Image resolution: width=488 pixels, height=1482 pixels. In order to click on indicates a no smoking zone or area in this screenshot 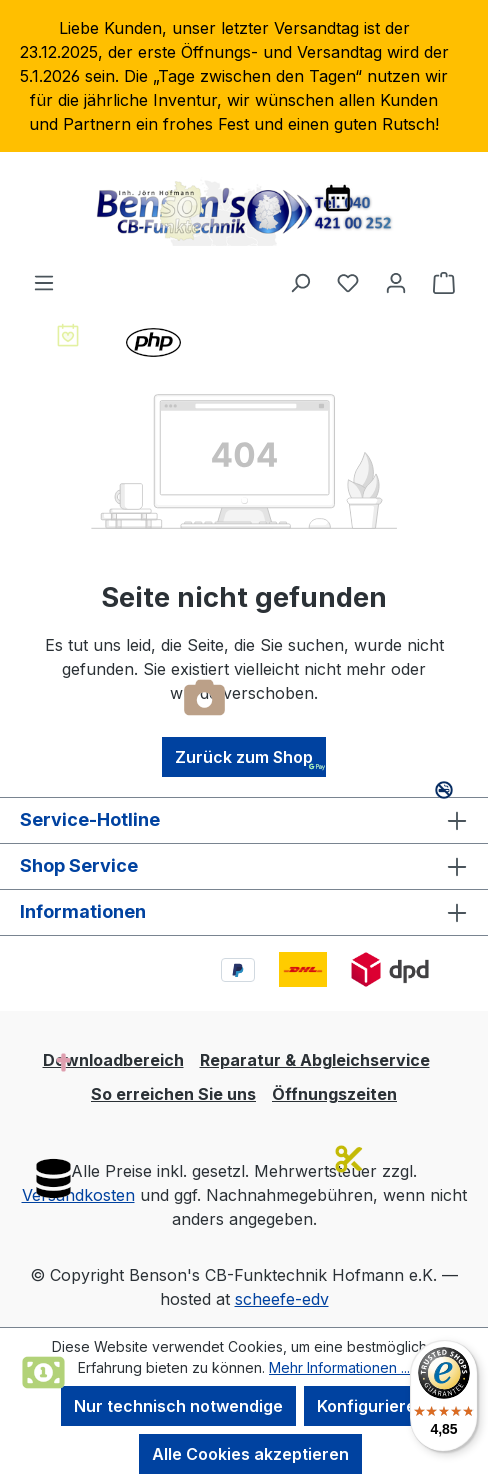, I will do `click(444, 790)`.